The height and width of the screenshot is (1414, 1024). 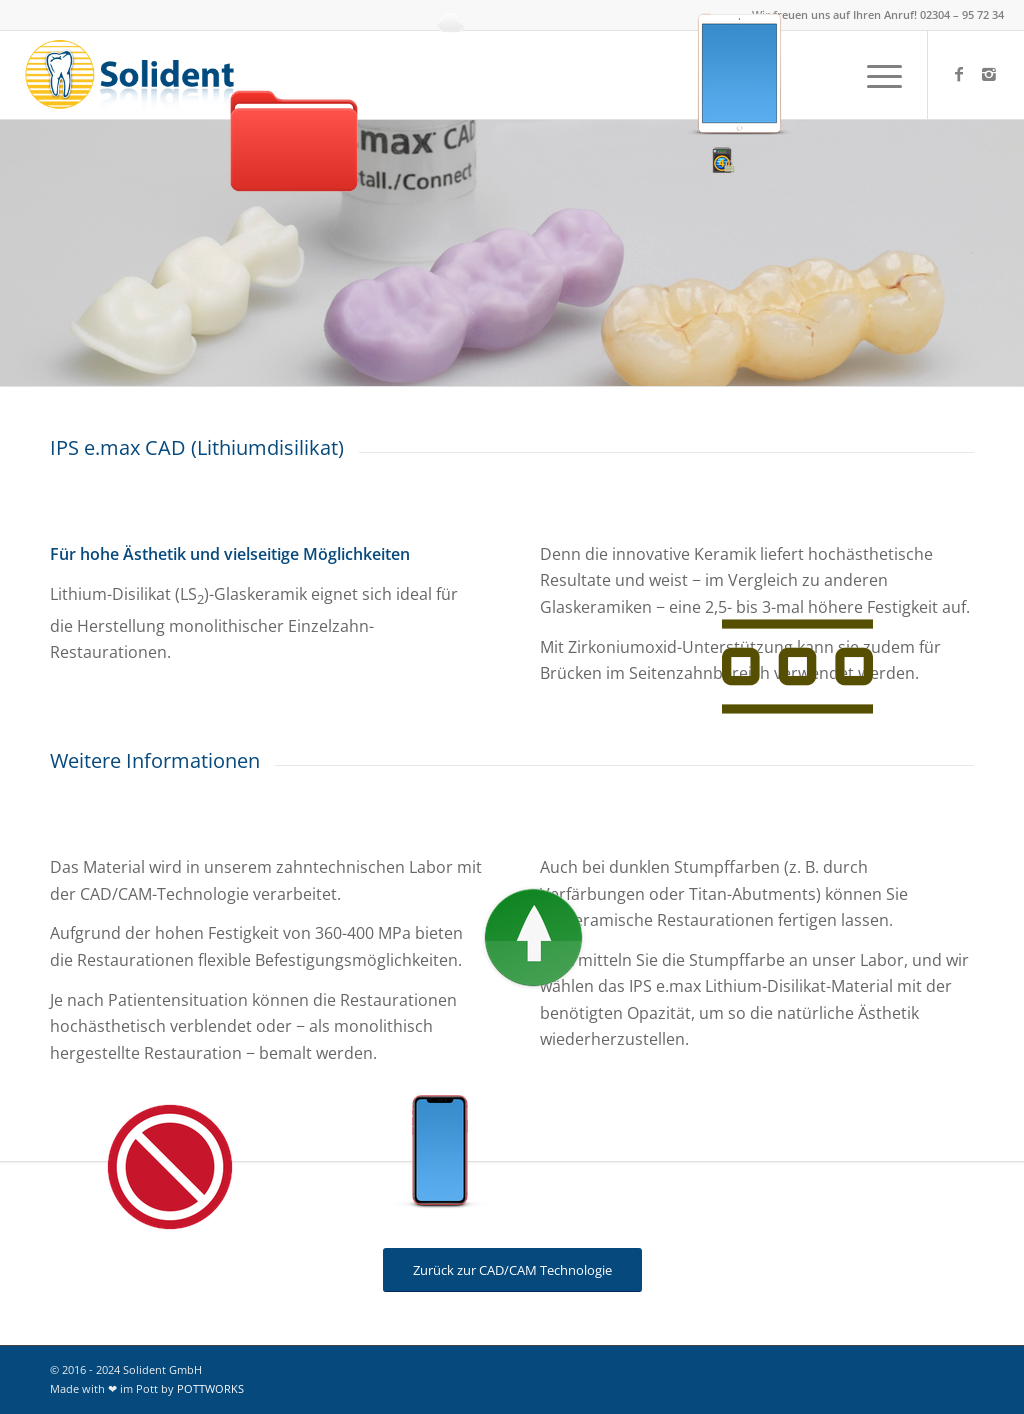 What do you see at coordinates (797, 666) in the screenshot?
I see `access toolbar preferences` at bounding box center [797, 666].